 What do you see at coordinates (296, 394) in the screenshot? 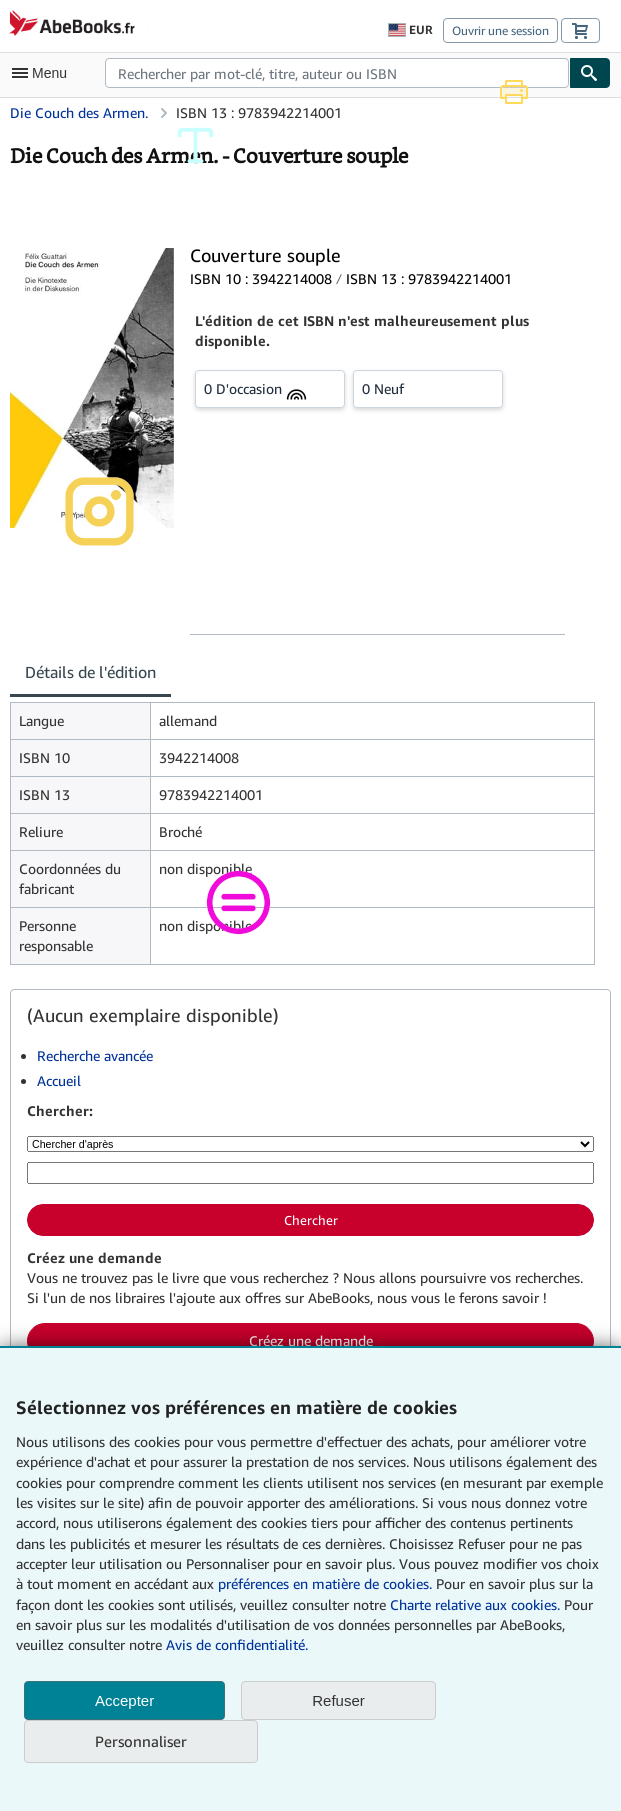
I see `indicates pride or LGBTQ+ related content` at bounding box center [296, 394].